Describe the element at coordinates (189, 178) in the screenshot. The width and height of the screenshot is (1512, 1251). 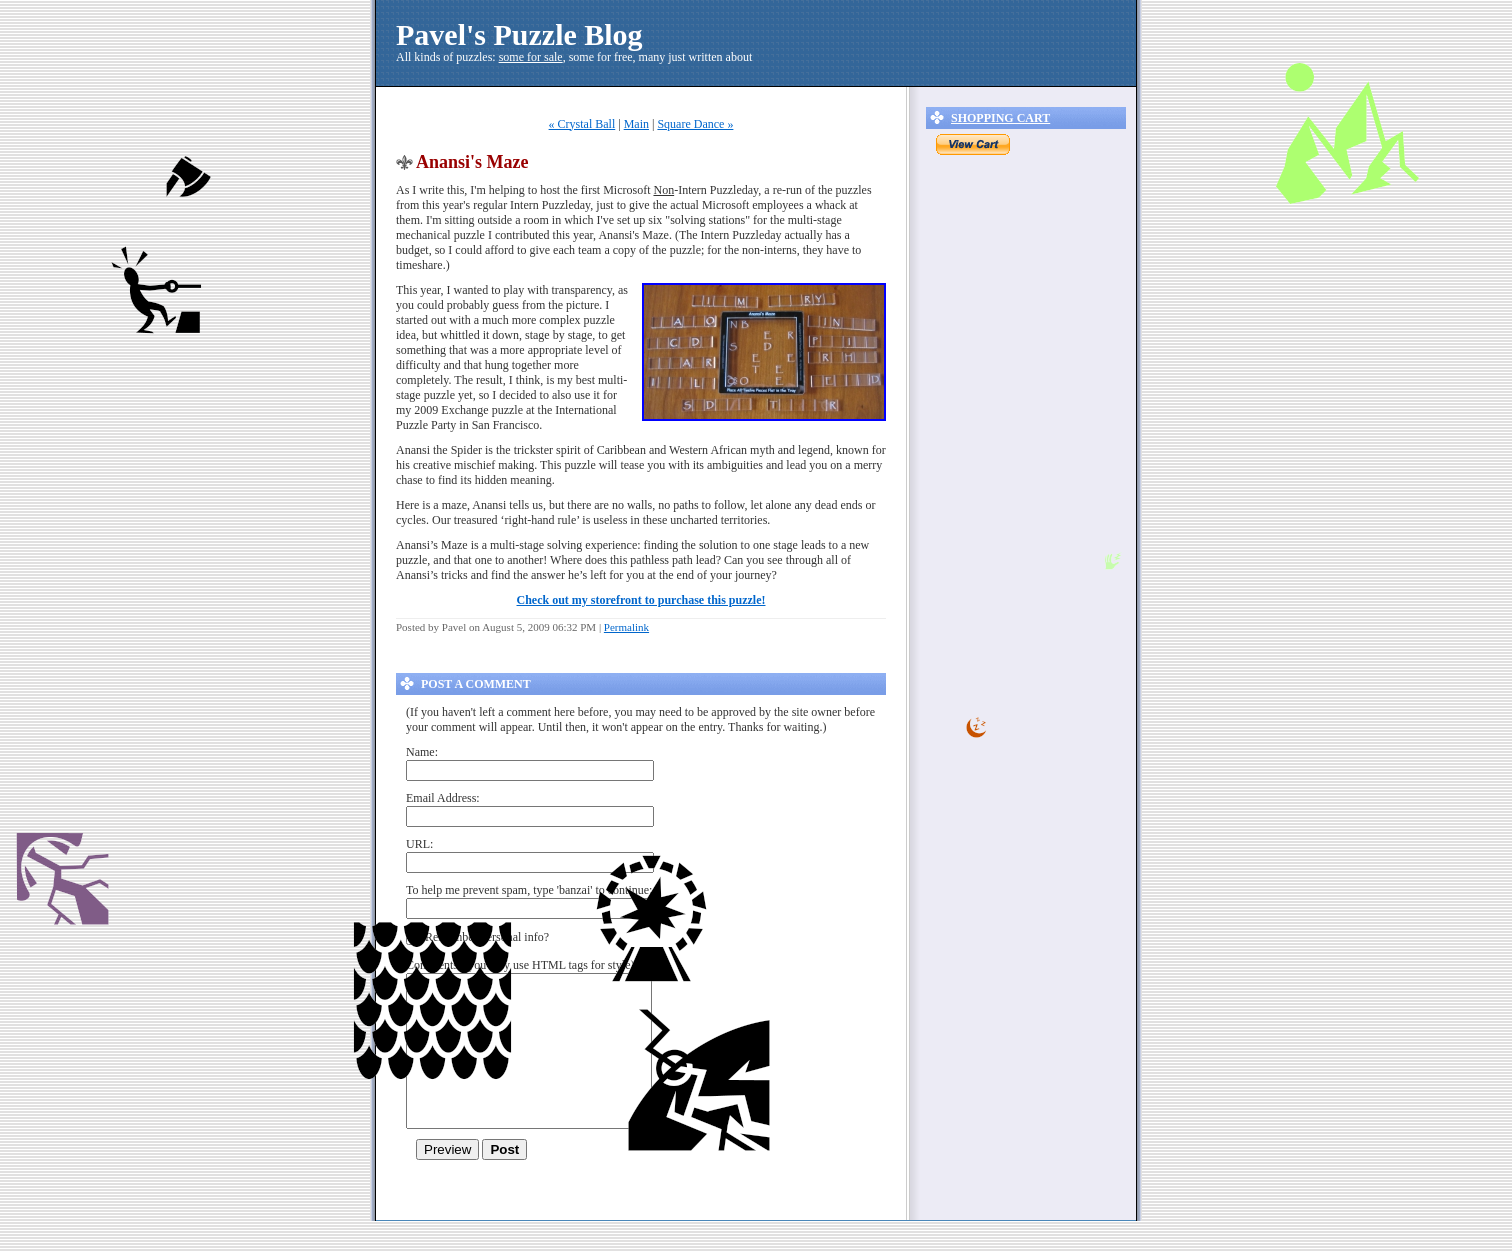
I see `equip axe tool or weapon` at that location.